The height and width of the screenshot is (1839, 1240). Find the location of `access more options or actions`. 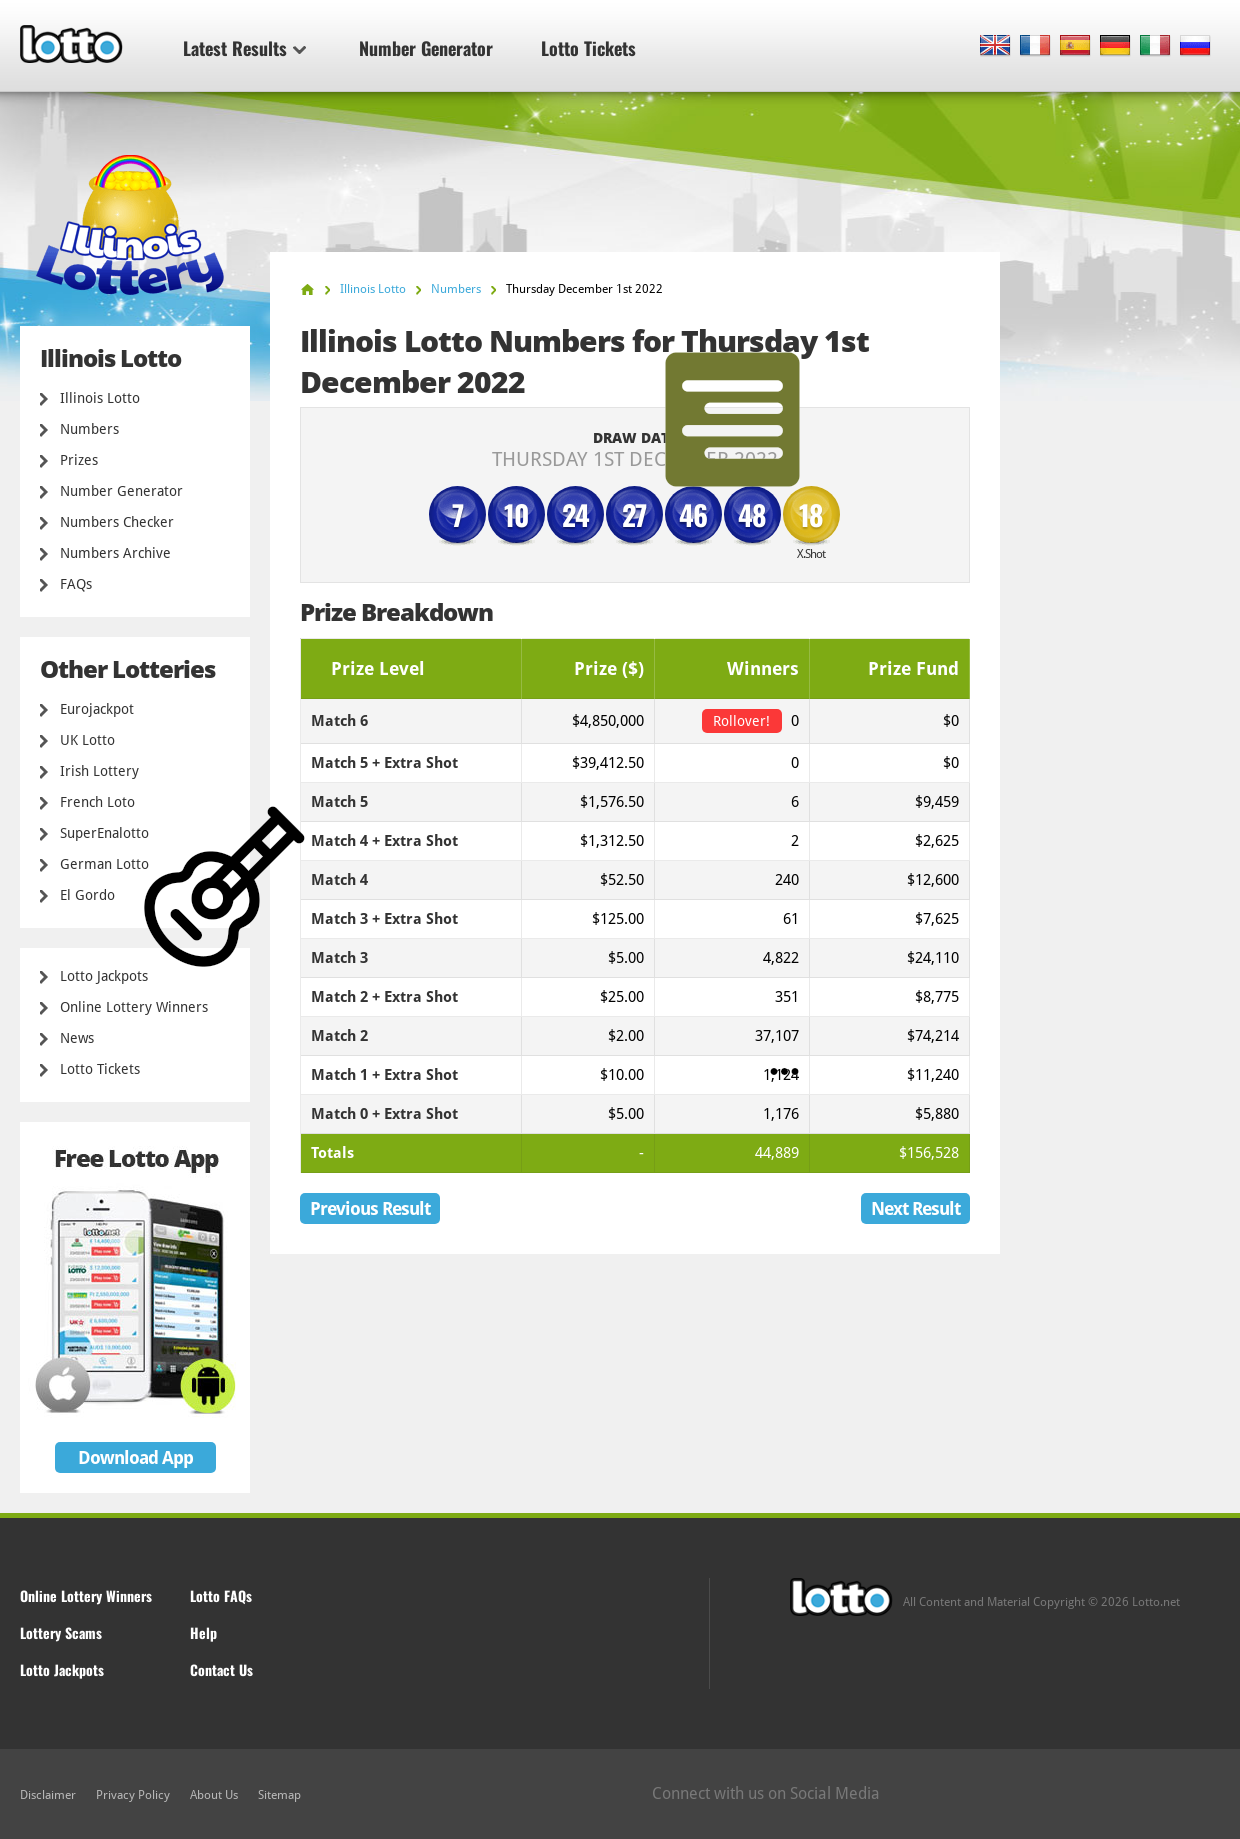

access more options or actions is located at coordinates (784, 1071).